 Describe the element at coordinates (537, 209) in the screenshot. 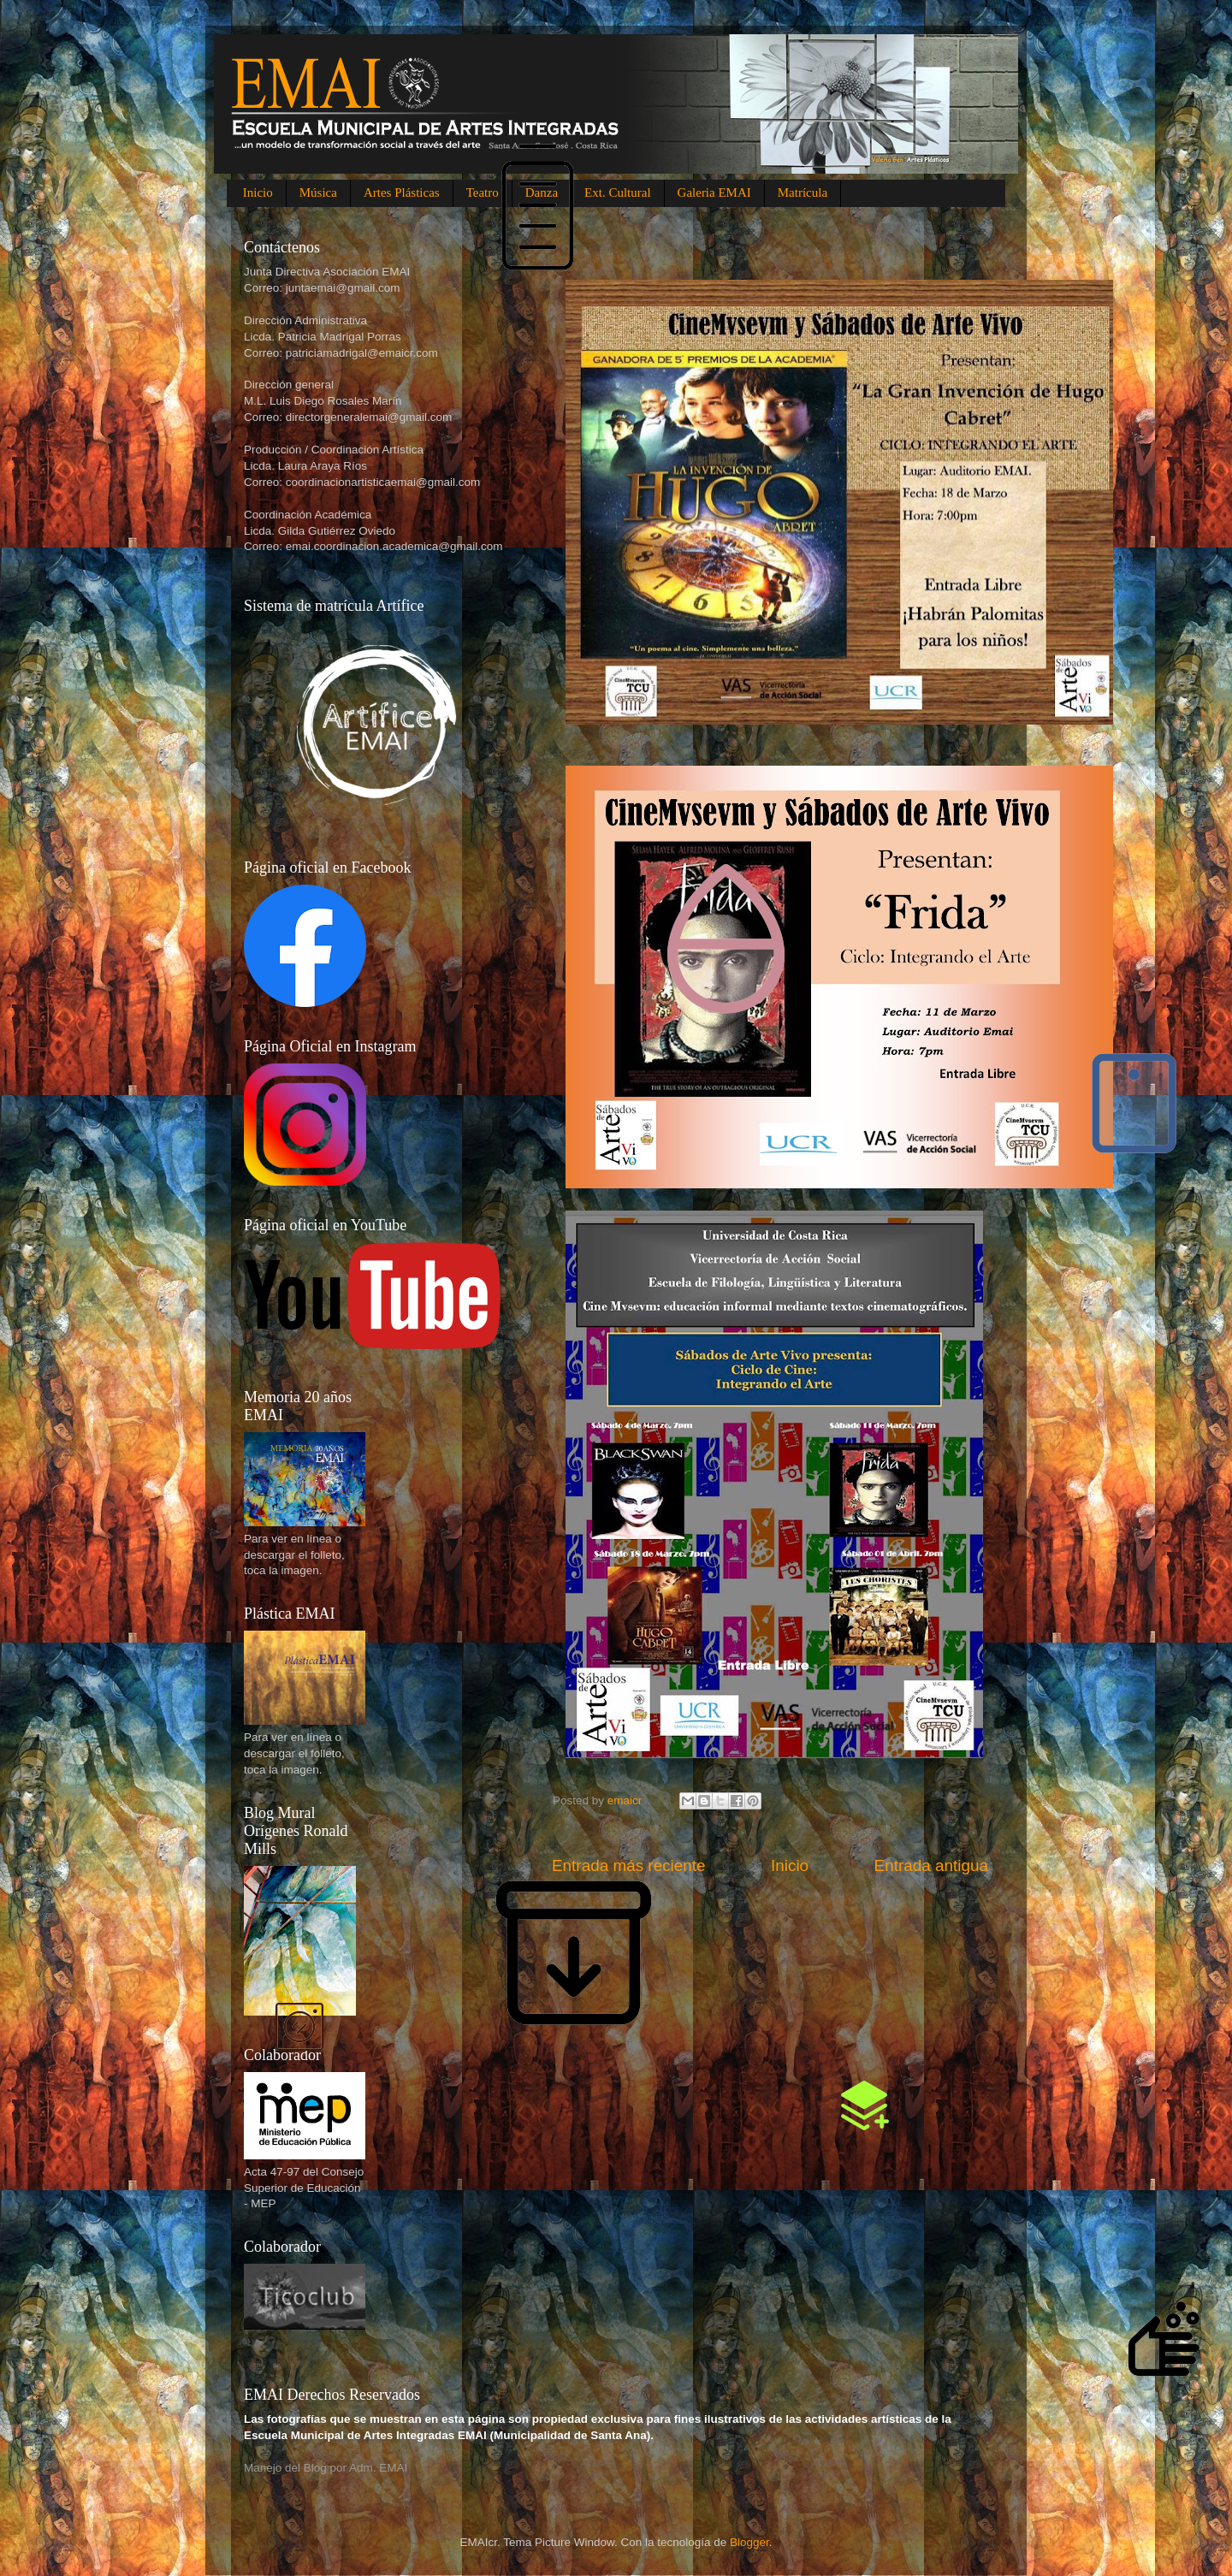

I see `indicates full battery charge` at that location.